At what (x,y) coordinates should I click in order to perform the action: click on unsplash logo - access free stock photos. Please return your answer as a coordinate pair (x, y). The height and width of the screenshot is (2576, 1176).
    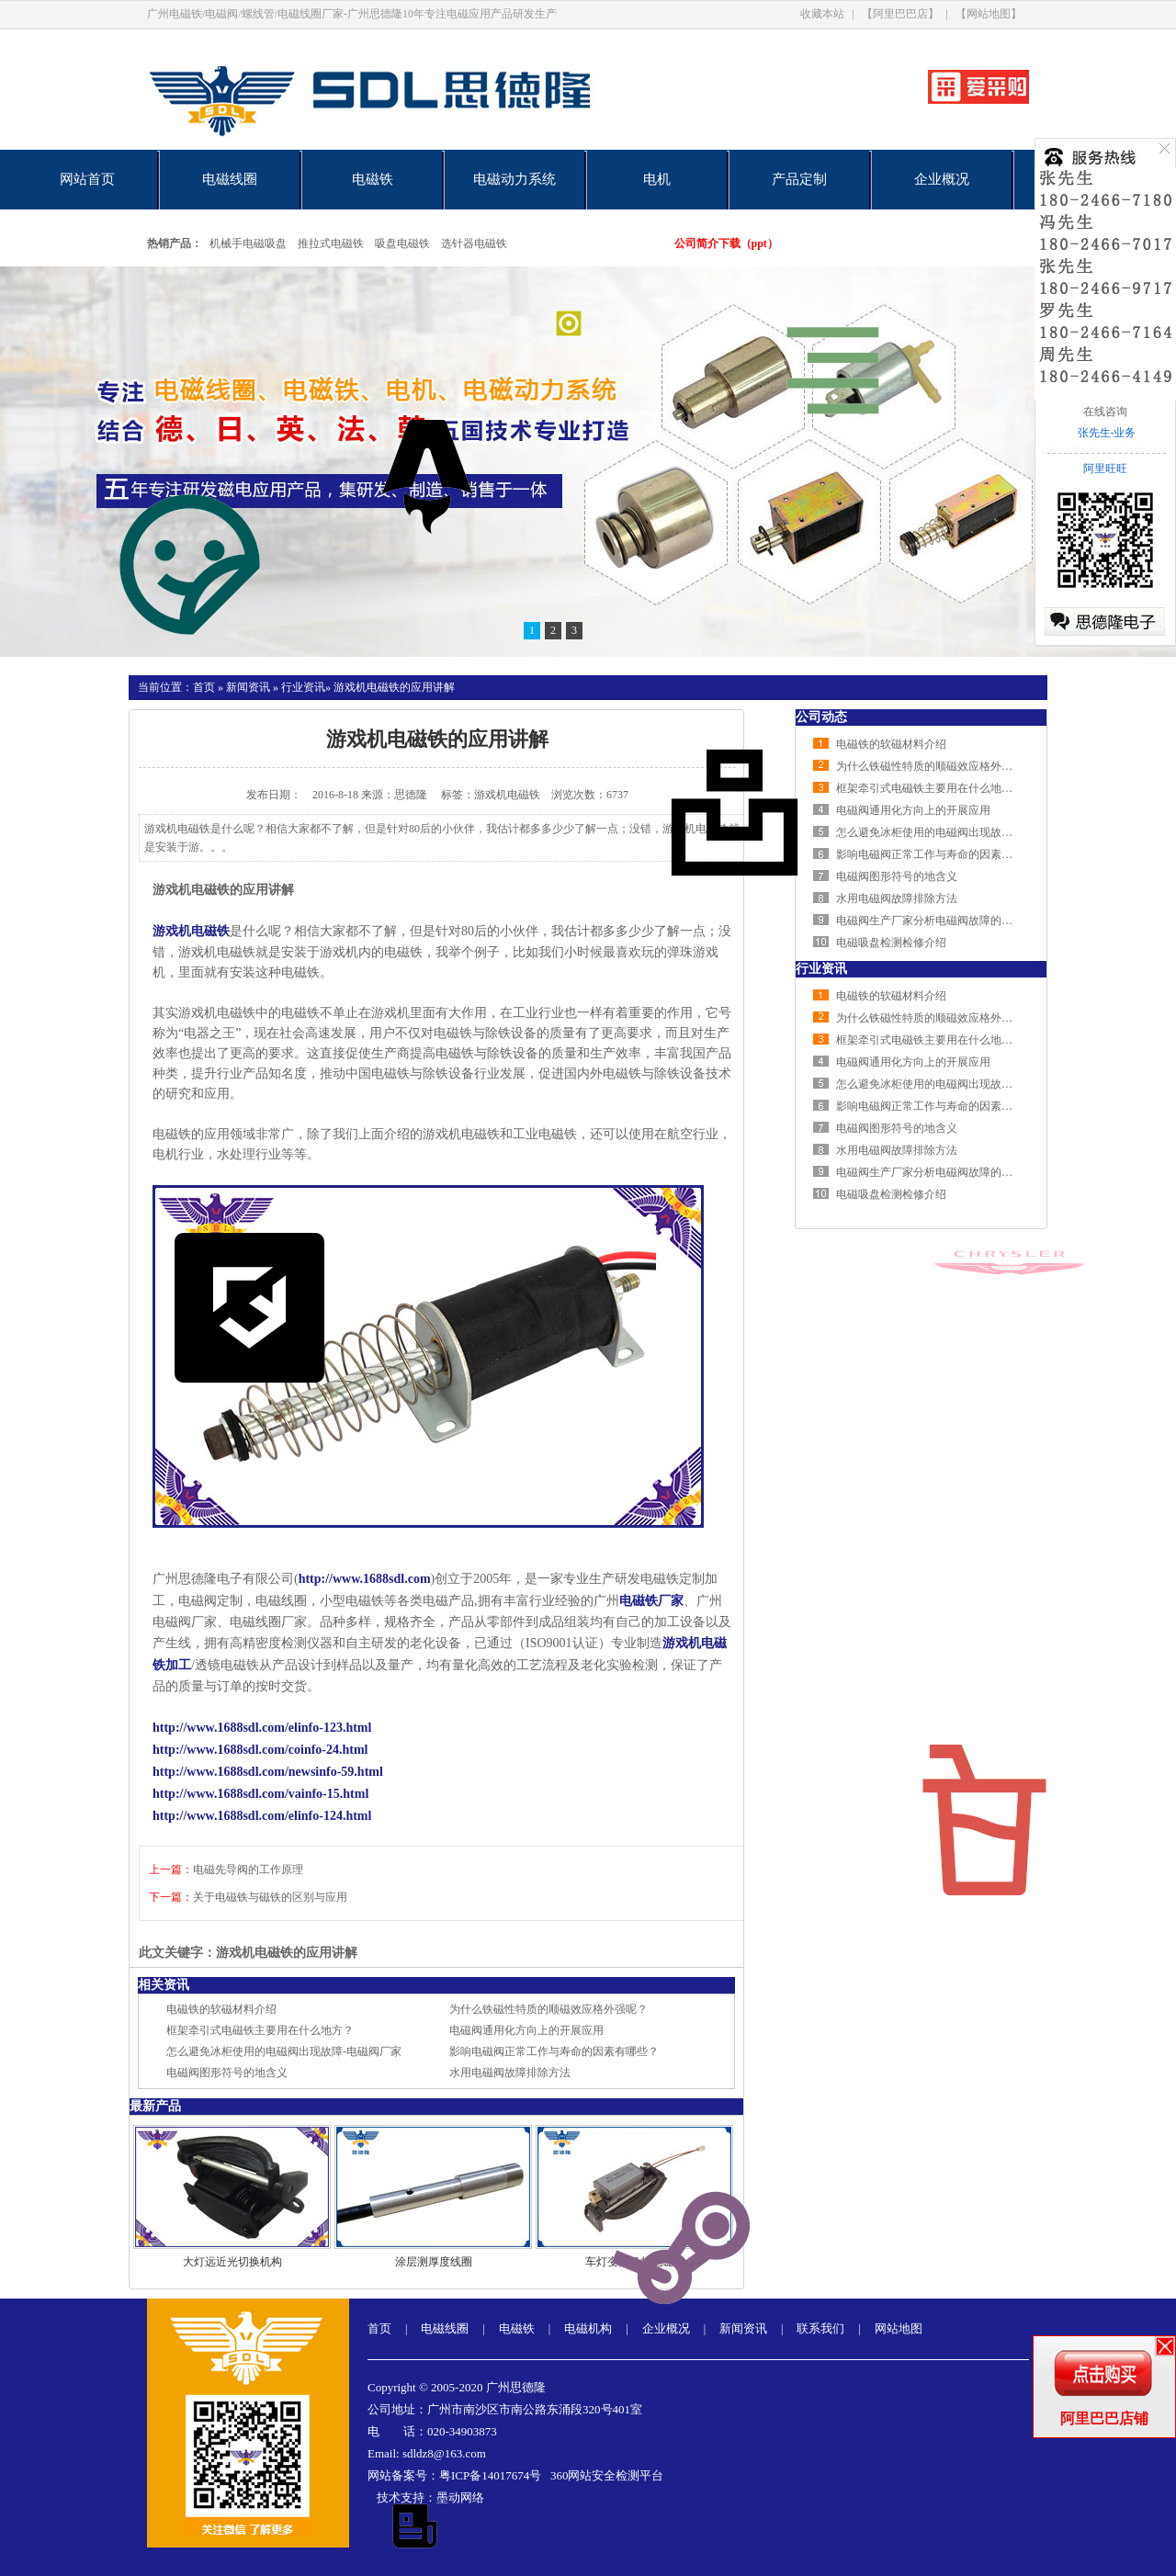
    Looking at the image, I should click on (734, 812).